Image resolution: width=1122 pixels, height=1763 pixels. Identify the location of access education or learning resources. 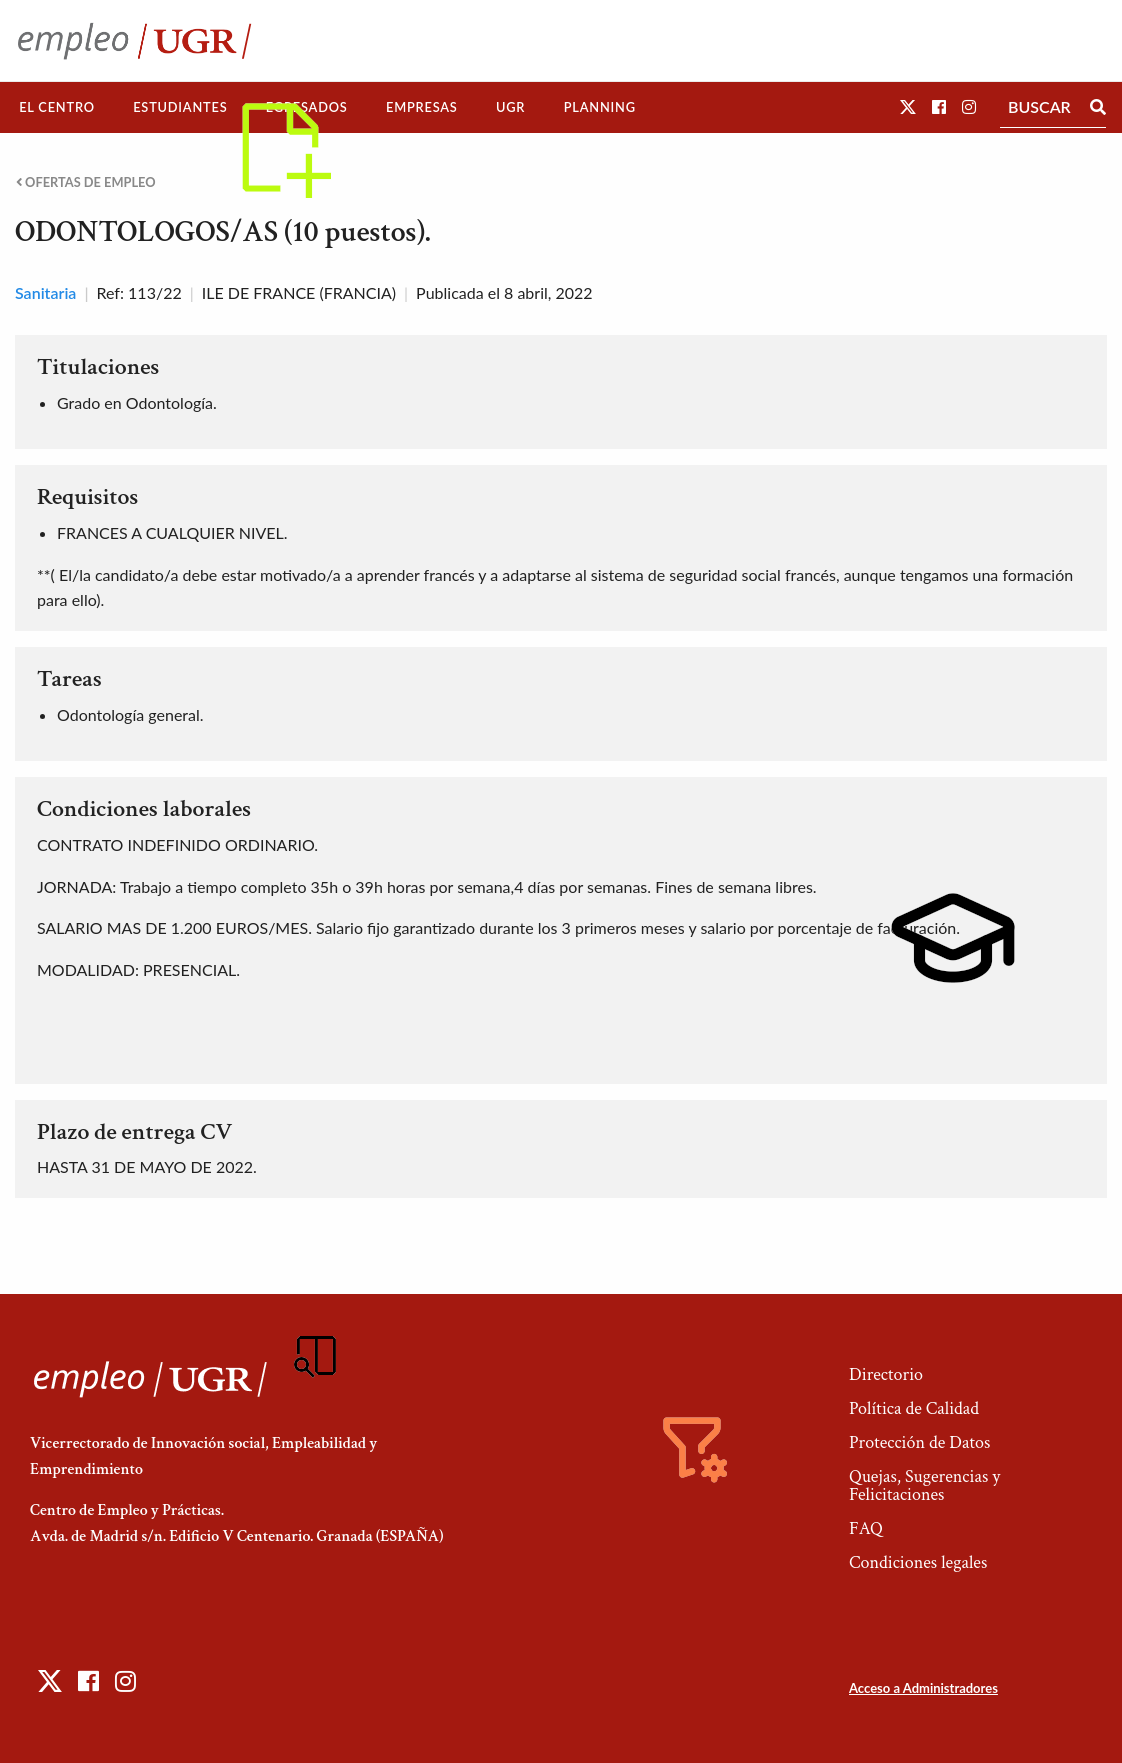
(953, 938).